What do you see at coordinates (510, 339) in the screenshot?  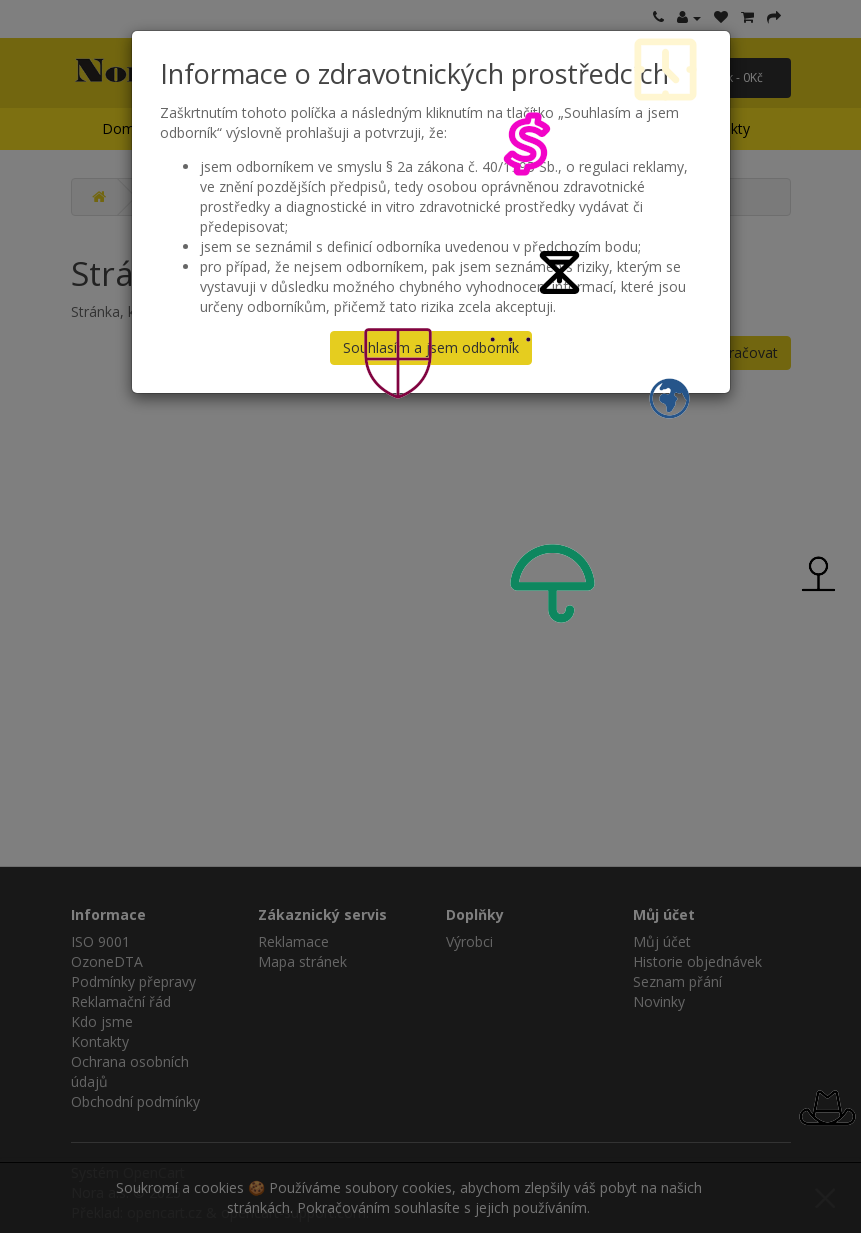 I see `access more options or actions` at bounding box center [510, 339].